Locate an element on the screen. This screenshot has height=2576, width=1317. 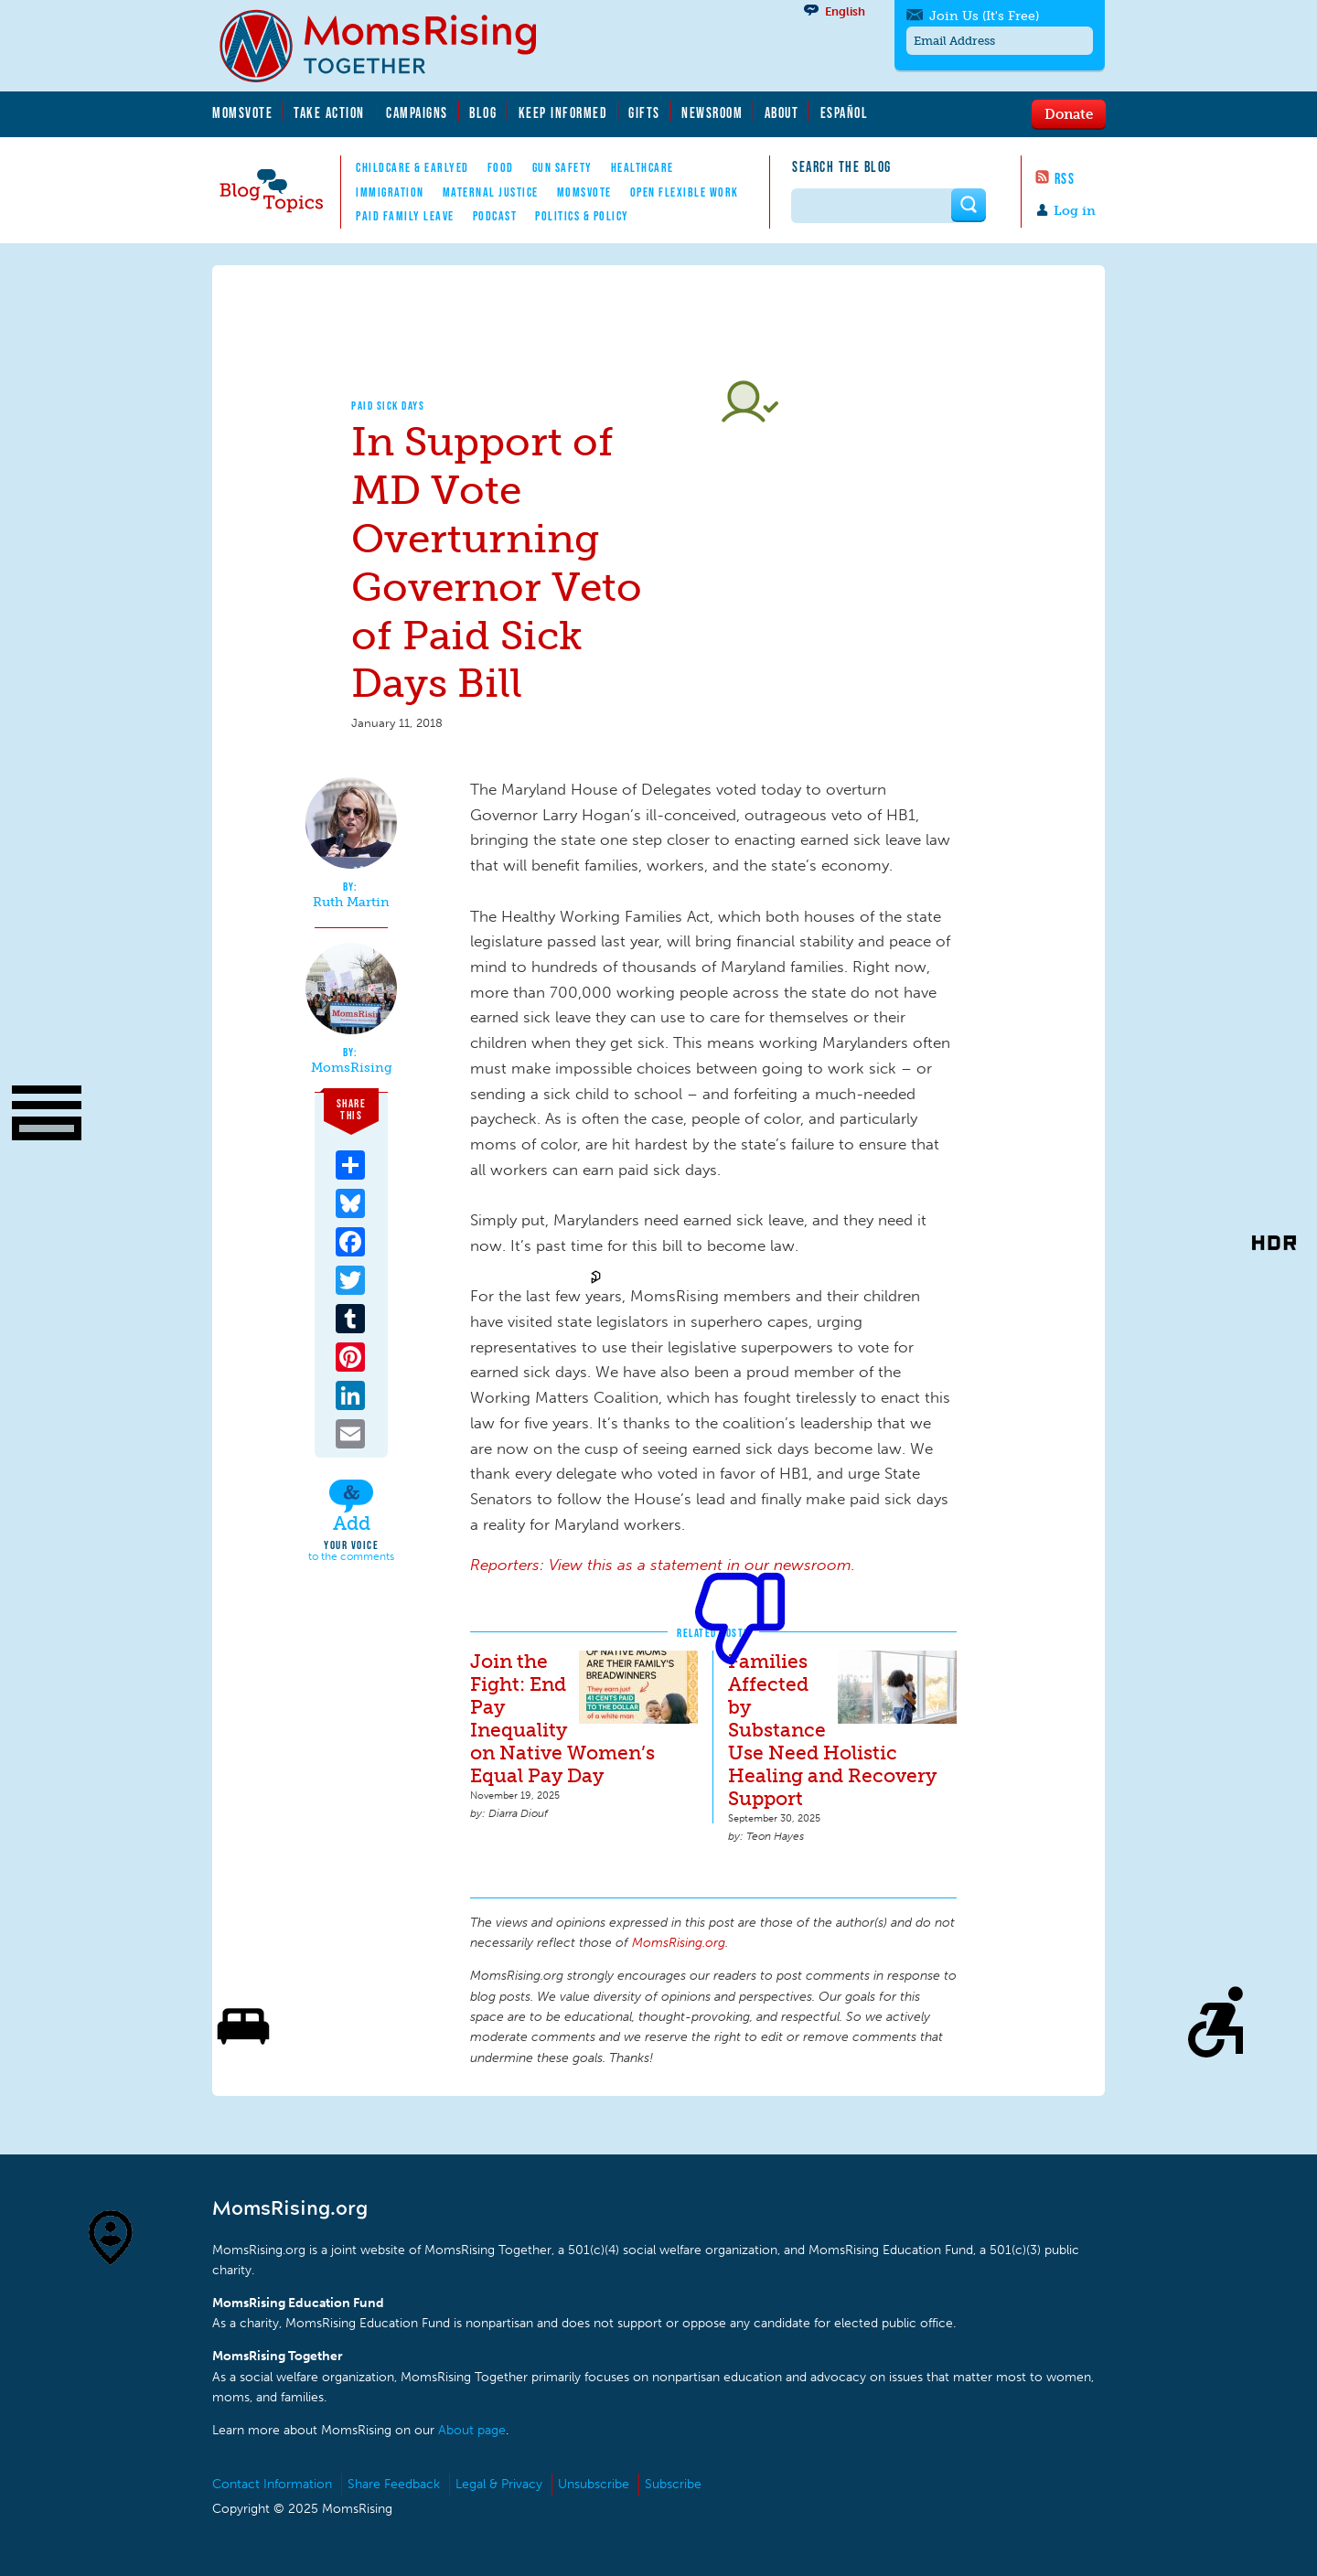
view someone's current location is located at coordinates (111, 2238).